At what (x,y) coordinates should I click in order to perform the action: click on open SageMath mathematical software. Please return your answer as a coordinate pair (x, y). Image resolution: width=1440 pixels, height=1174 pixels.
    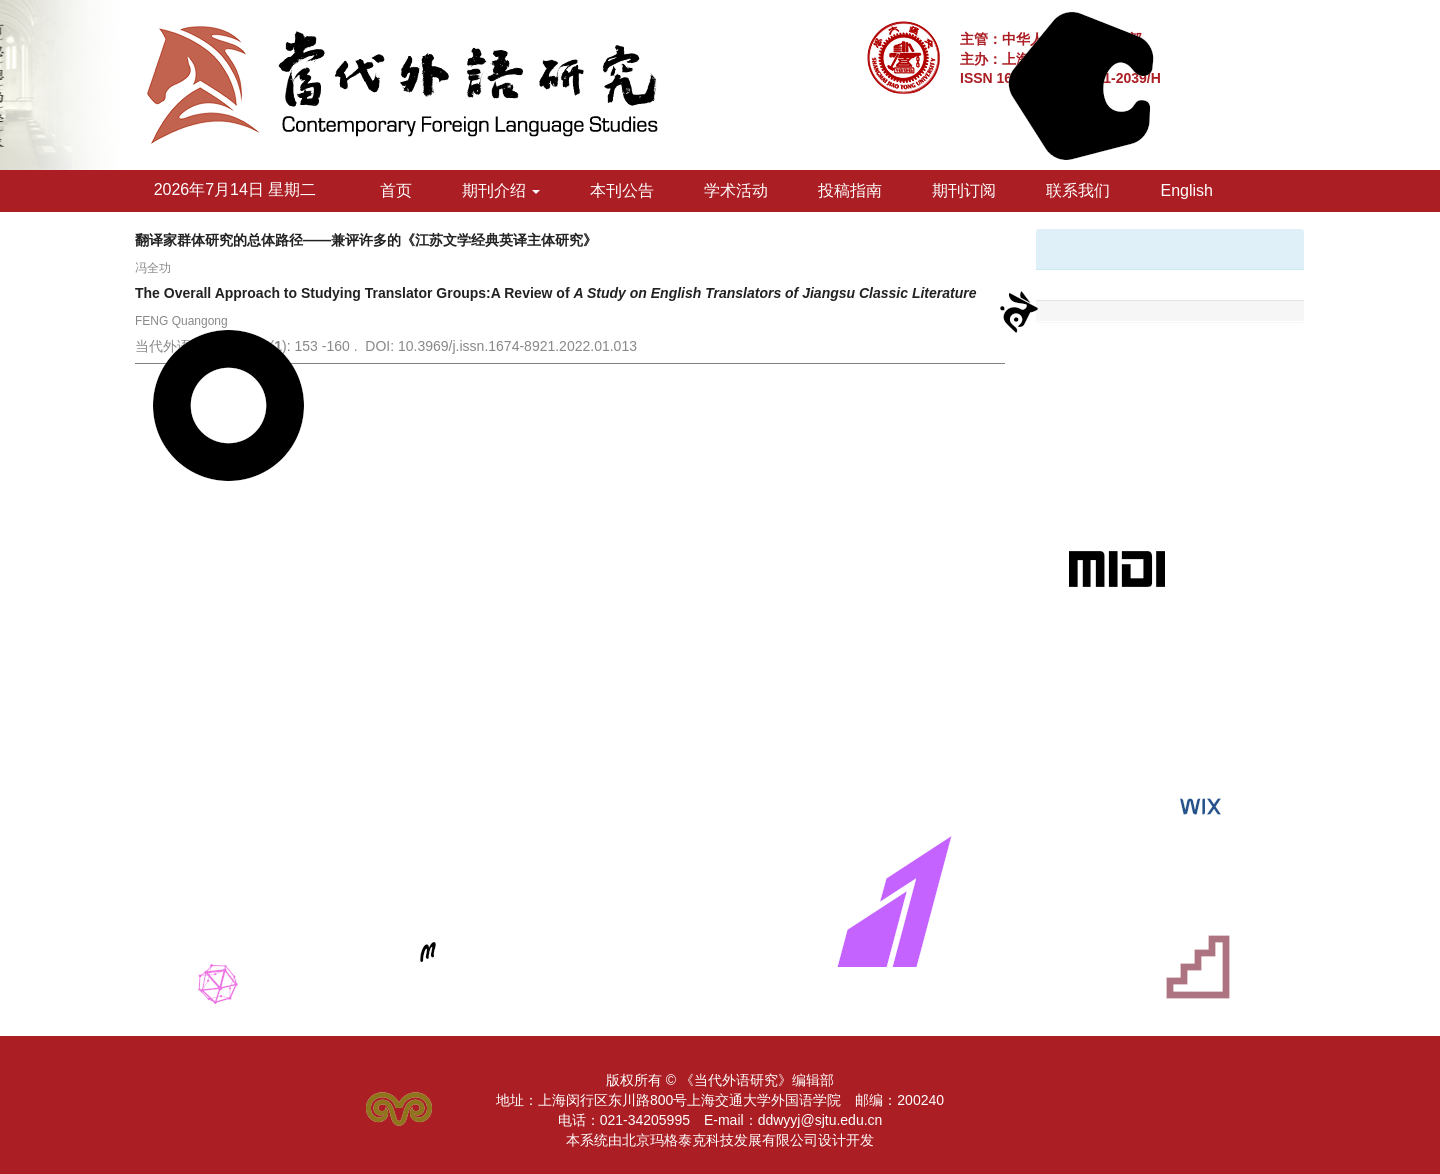
    Looking at the image, I should click on (218, 984).